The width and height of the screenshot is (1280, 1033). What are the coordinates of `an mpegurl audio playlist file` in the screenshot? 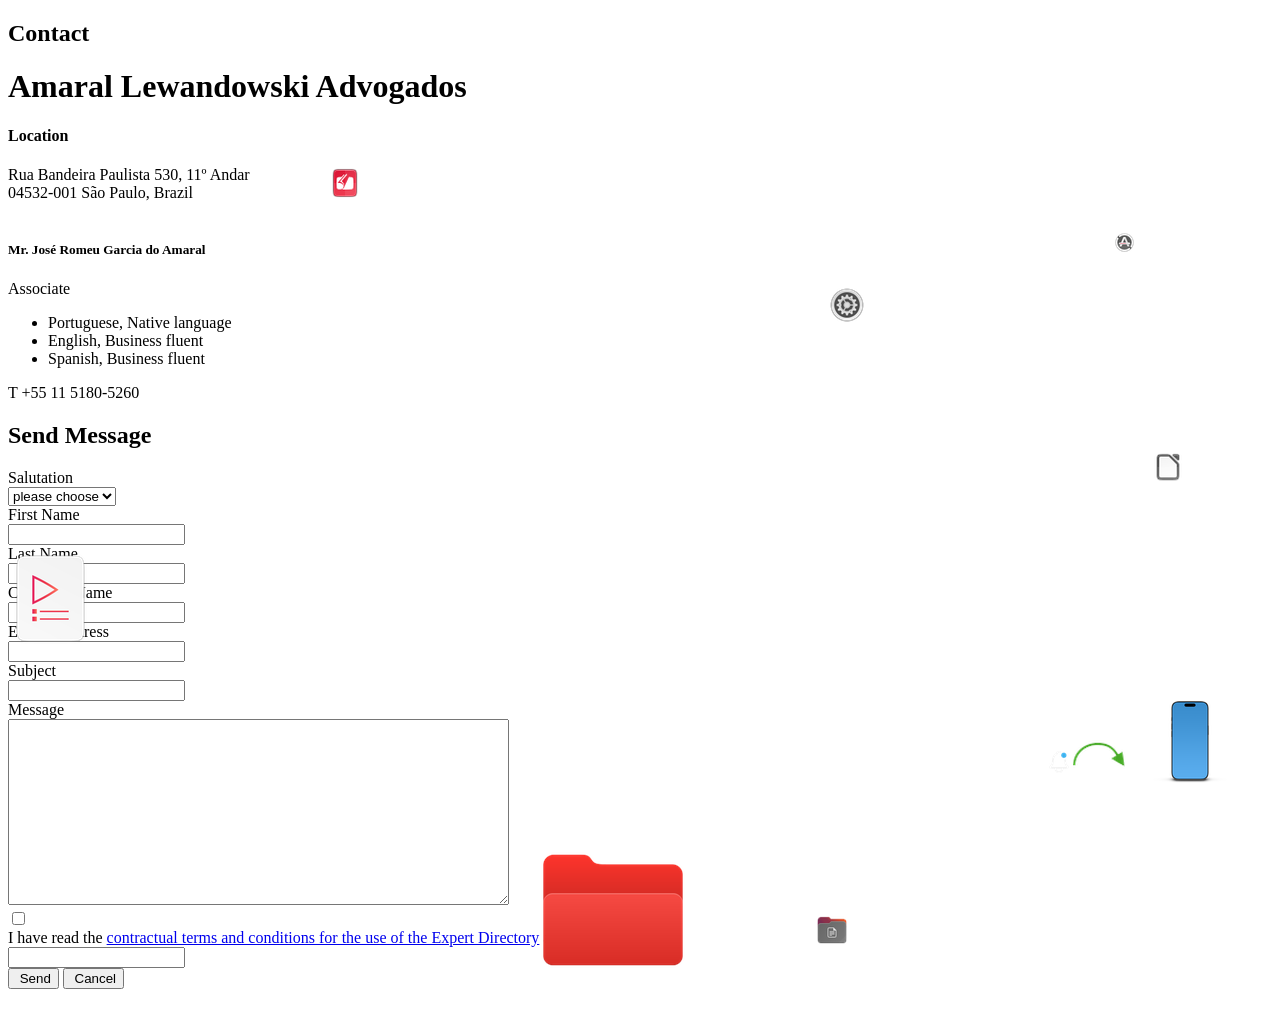 It's located at (50, 598).